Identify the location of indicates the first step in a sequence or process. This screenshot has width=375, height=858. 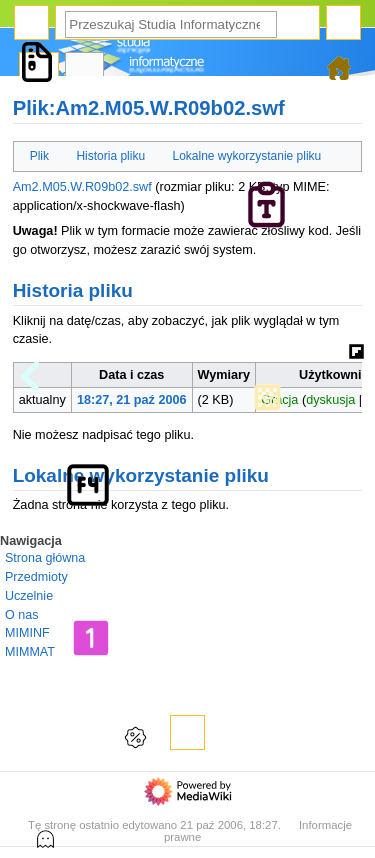
(91, 638).